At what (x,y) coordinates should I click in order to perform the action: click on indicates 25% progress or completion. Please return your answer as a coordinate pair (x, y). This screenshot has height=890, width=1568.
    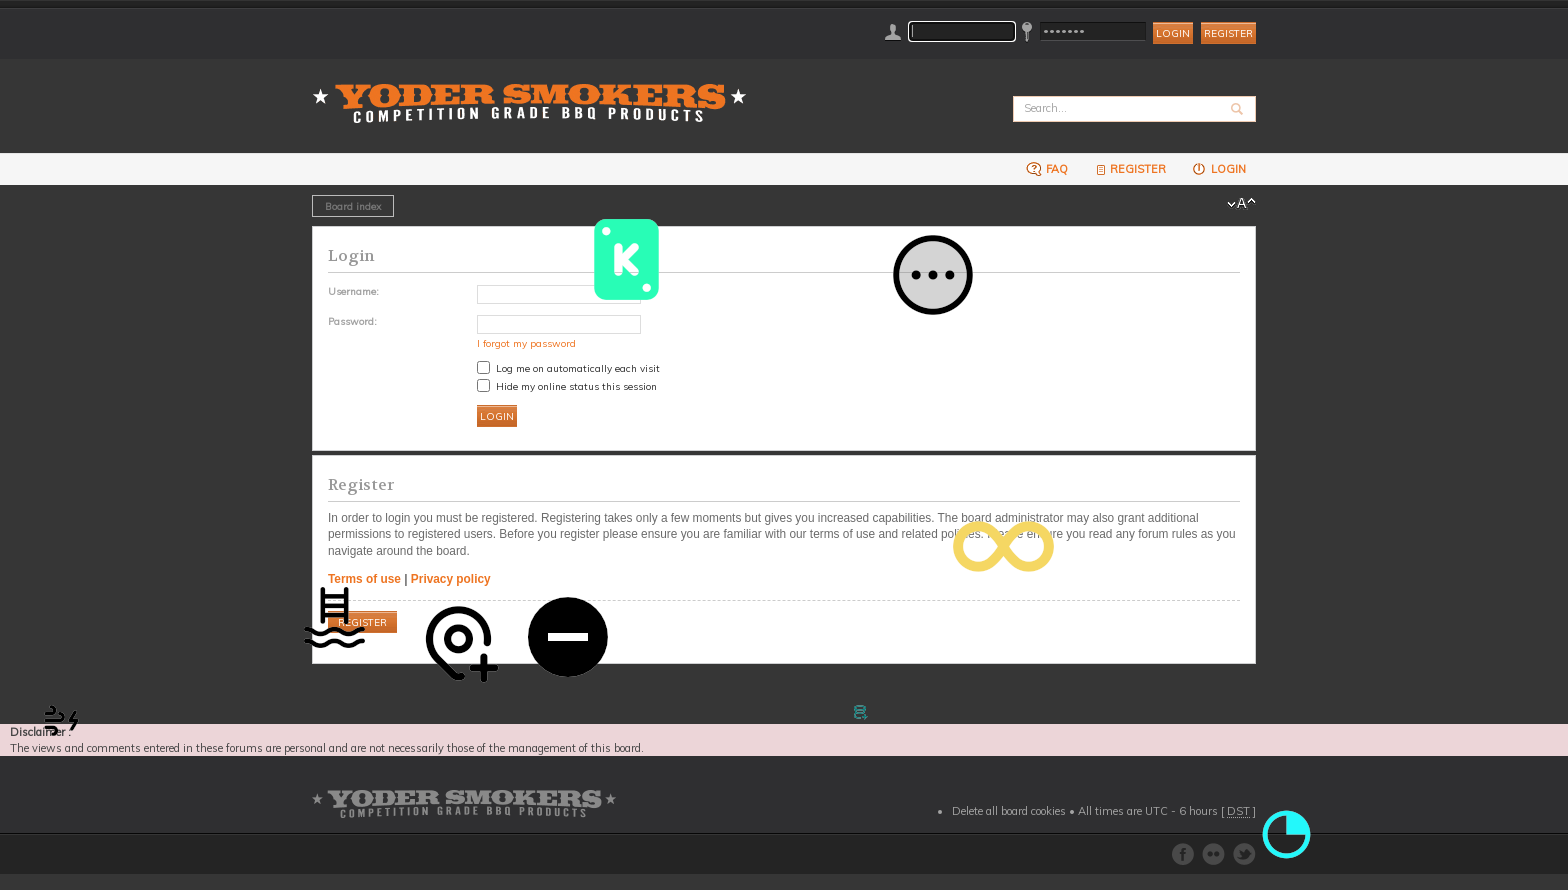
    Looking at the image, I should click on (1286, 834).